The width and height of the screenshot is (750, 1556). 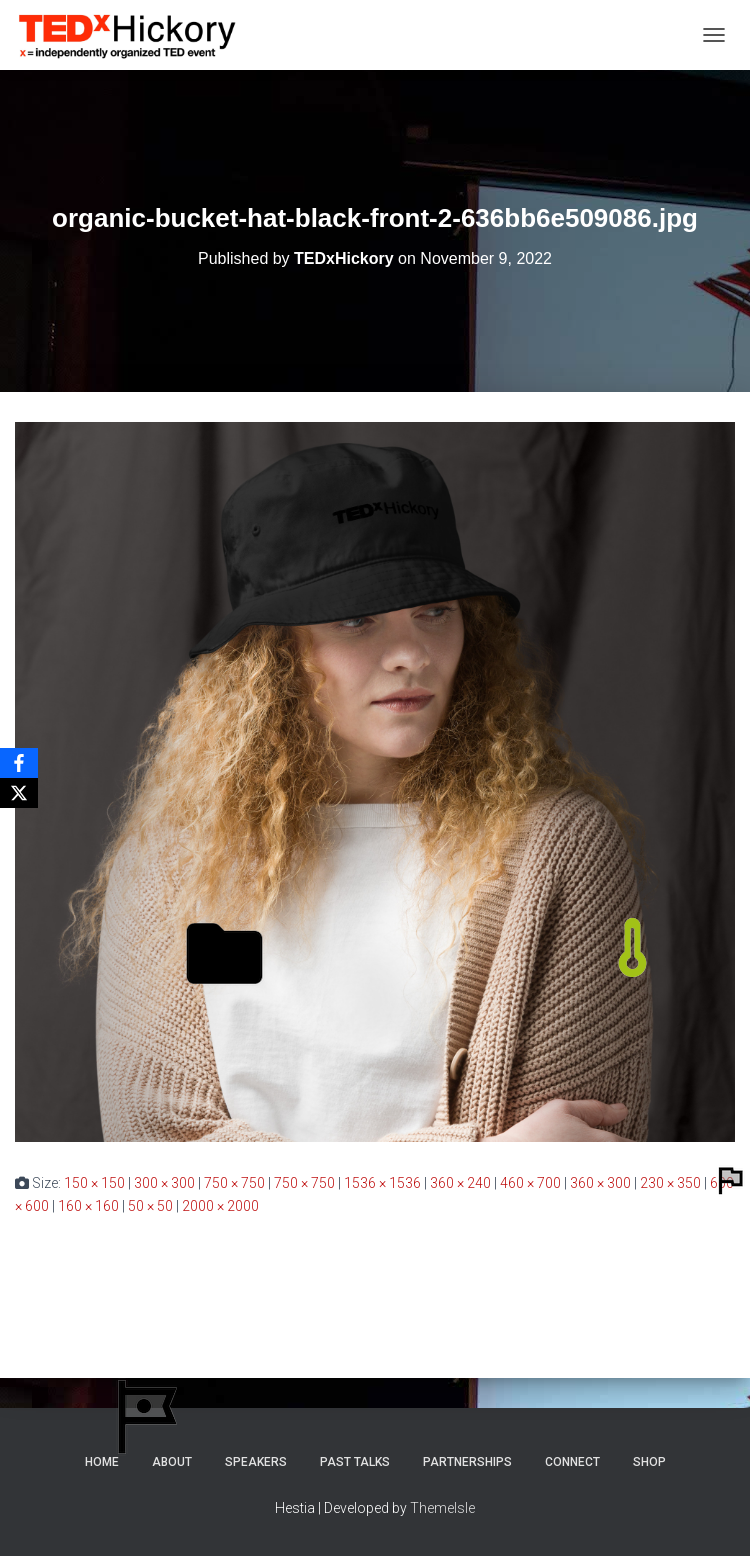 What do you see at coordinates (632, 947) in the screenshot?
I see `view current temperature` at bounding box center [632, 947].